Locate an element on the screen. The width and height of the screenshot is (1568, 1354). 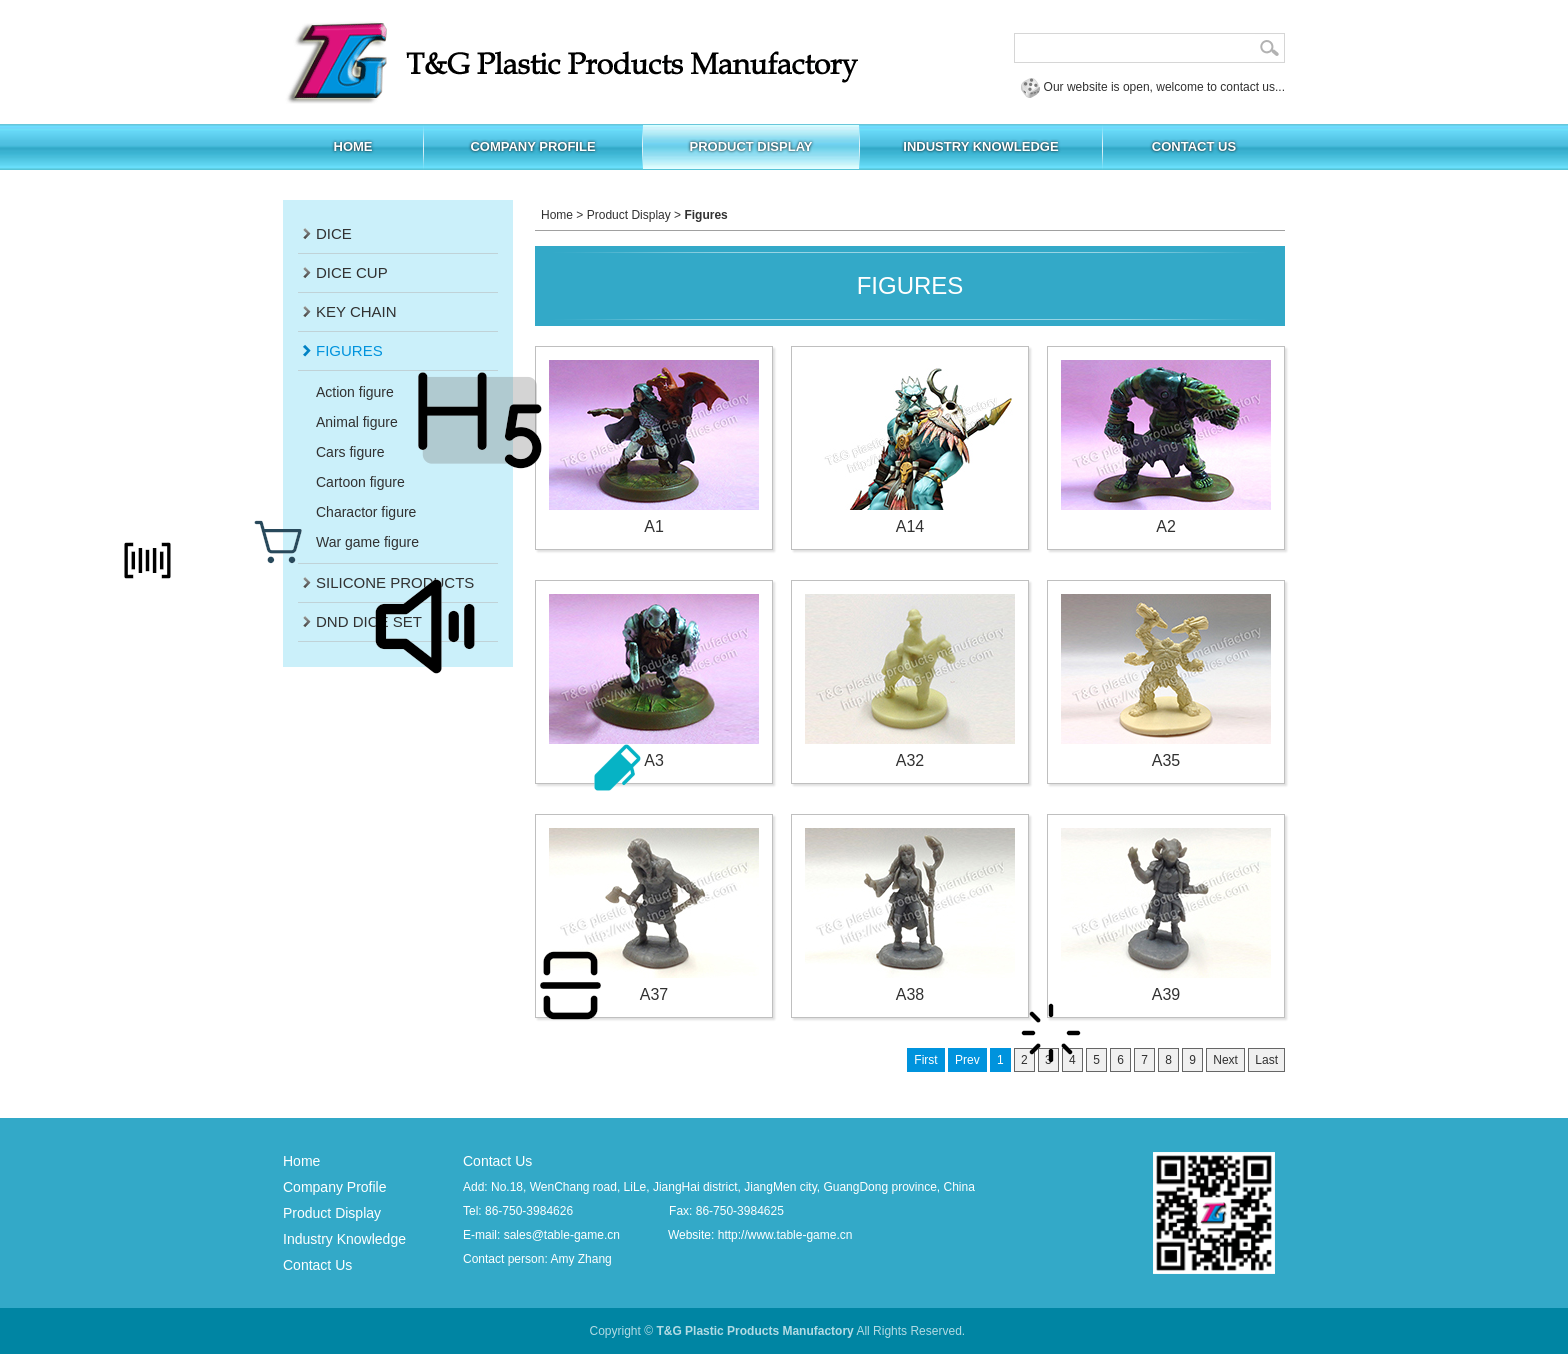
loading content in progress is located at coordinates (1051, 1033).